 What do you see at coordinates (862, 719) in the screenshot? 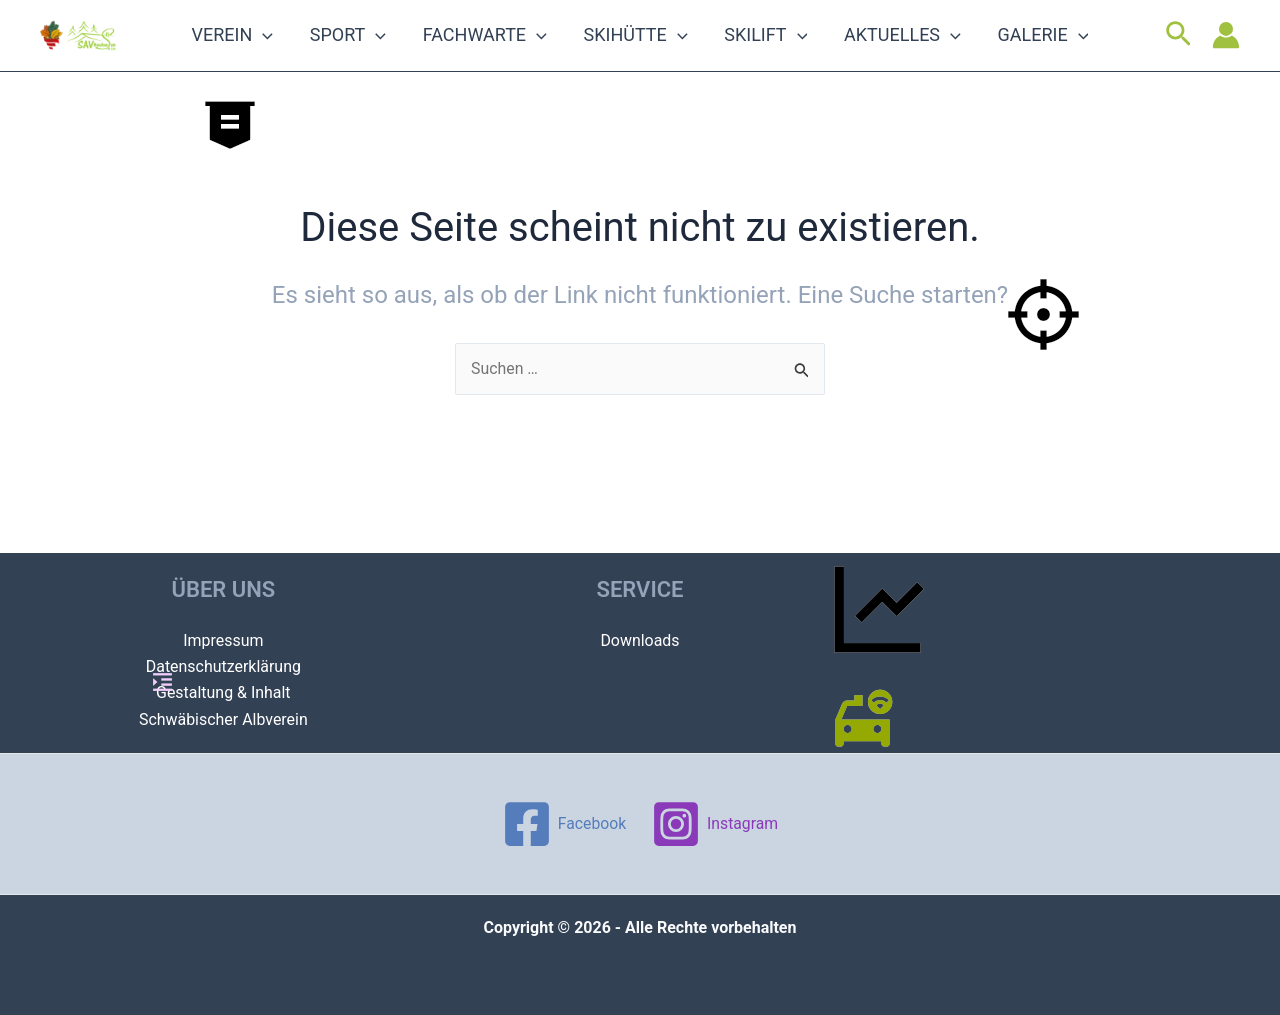
I see `request a wifi-enabled taxi or rideshare` at bounding box center [862, 719].